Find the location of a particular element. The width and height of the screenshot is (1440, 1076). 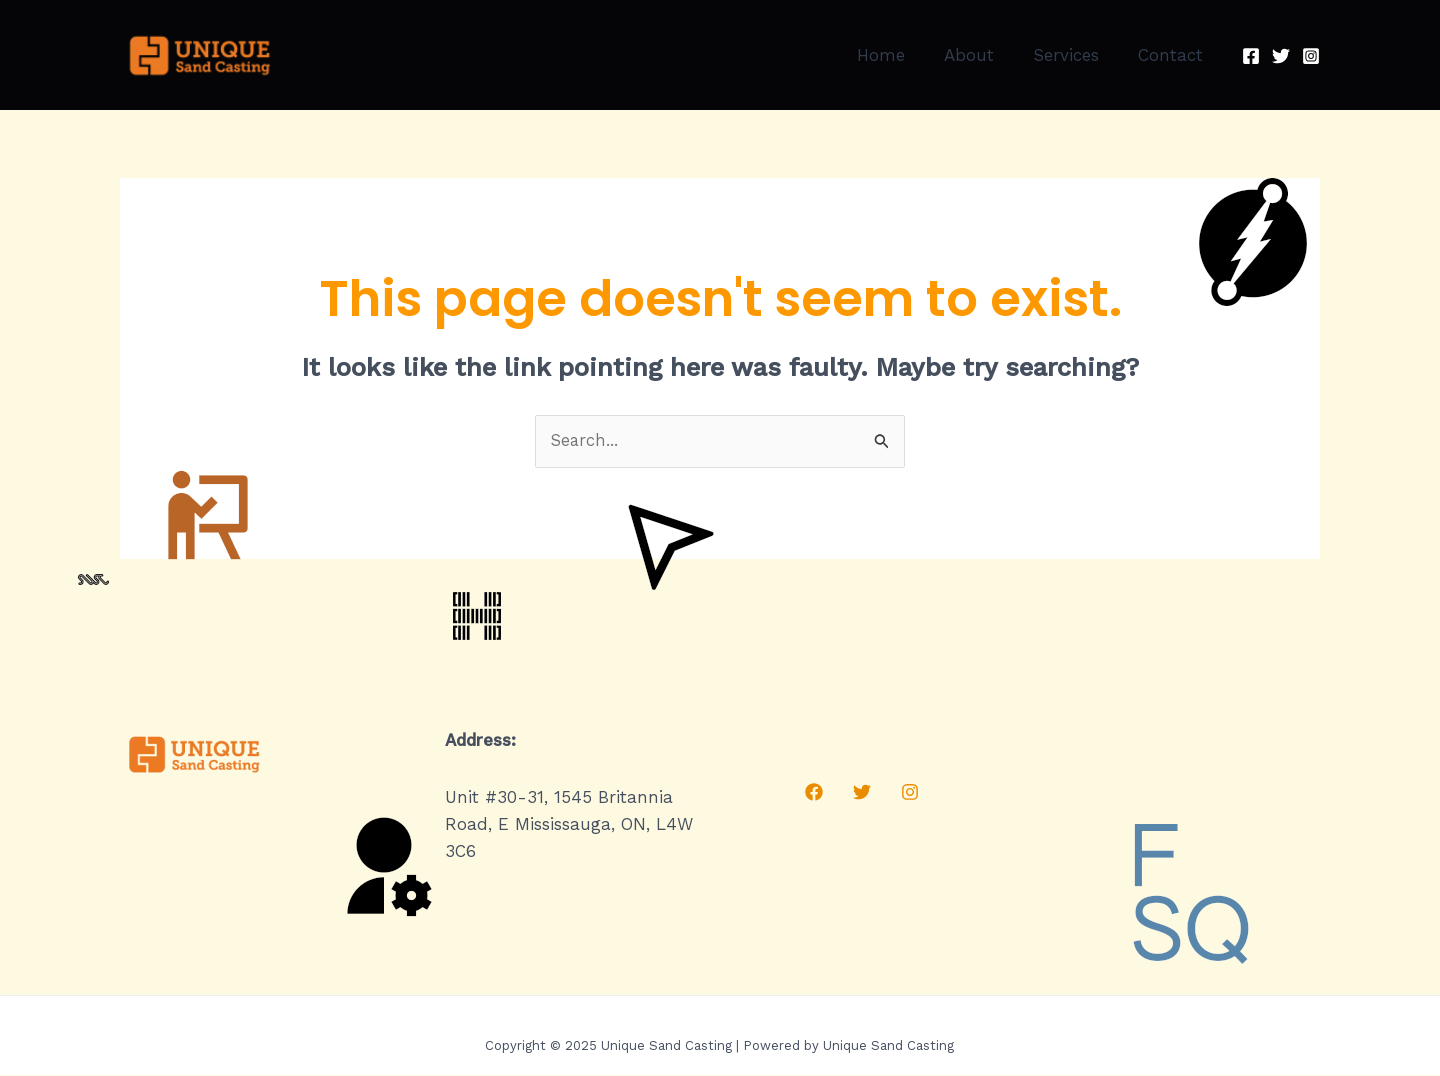

visit the SWC (Speedy Web Compiler) website or documentation is located at coordinates (93, 579).